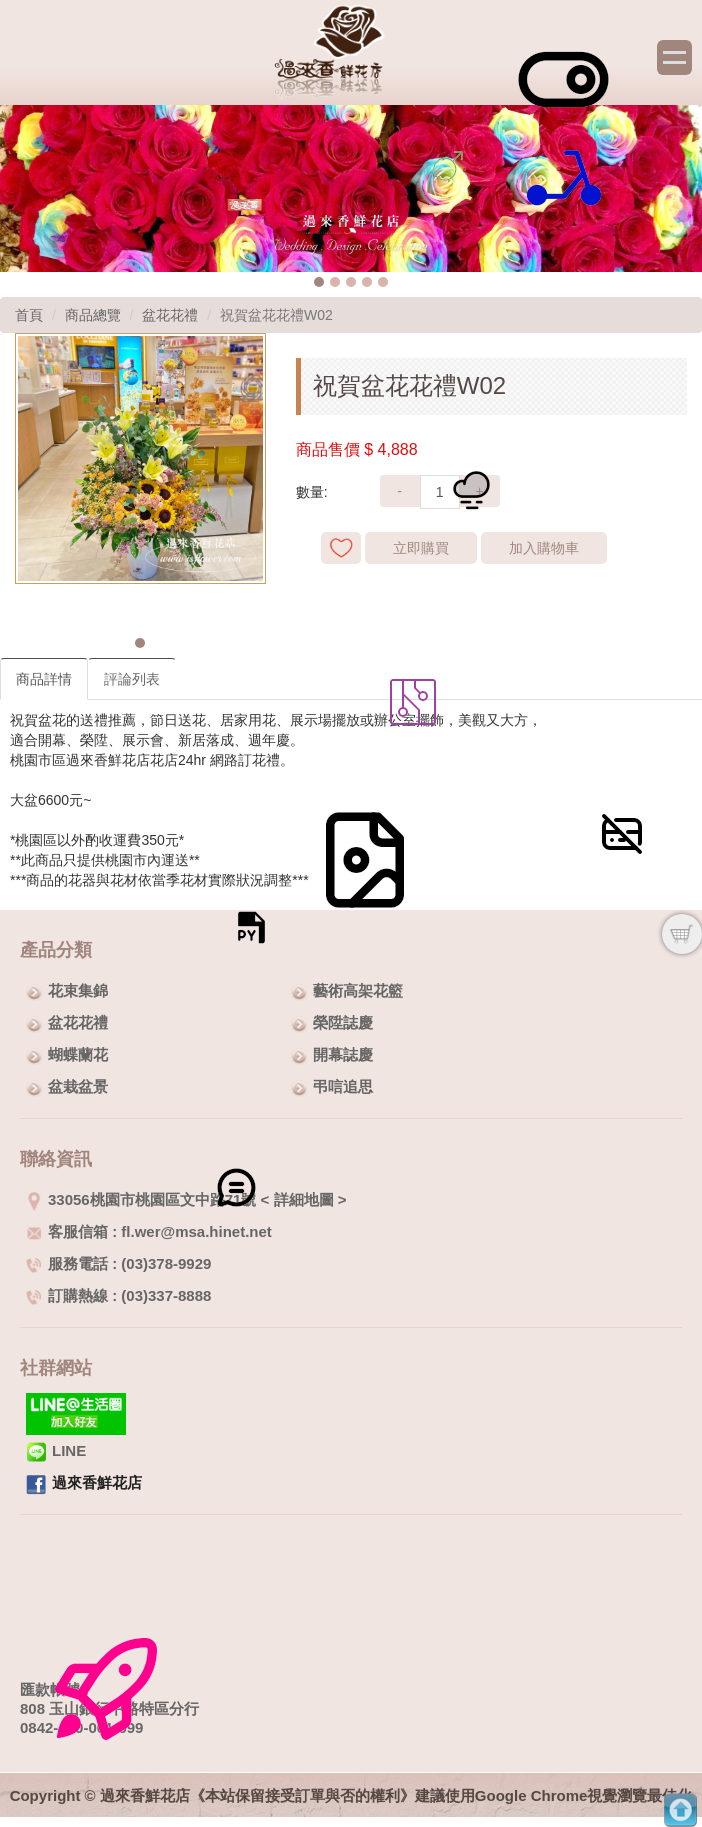 This screenshot has height=1827, width=702. What do you see at coordinates (622, 834) in the screenshot?
I see `payment method disabled or unavailable` at bounding box center [622, 834].